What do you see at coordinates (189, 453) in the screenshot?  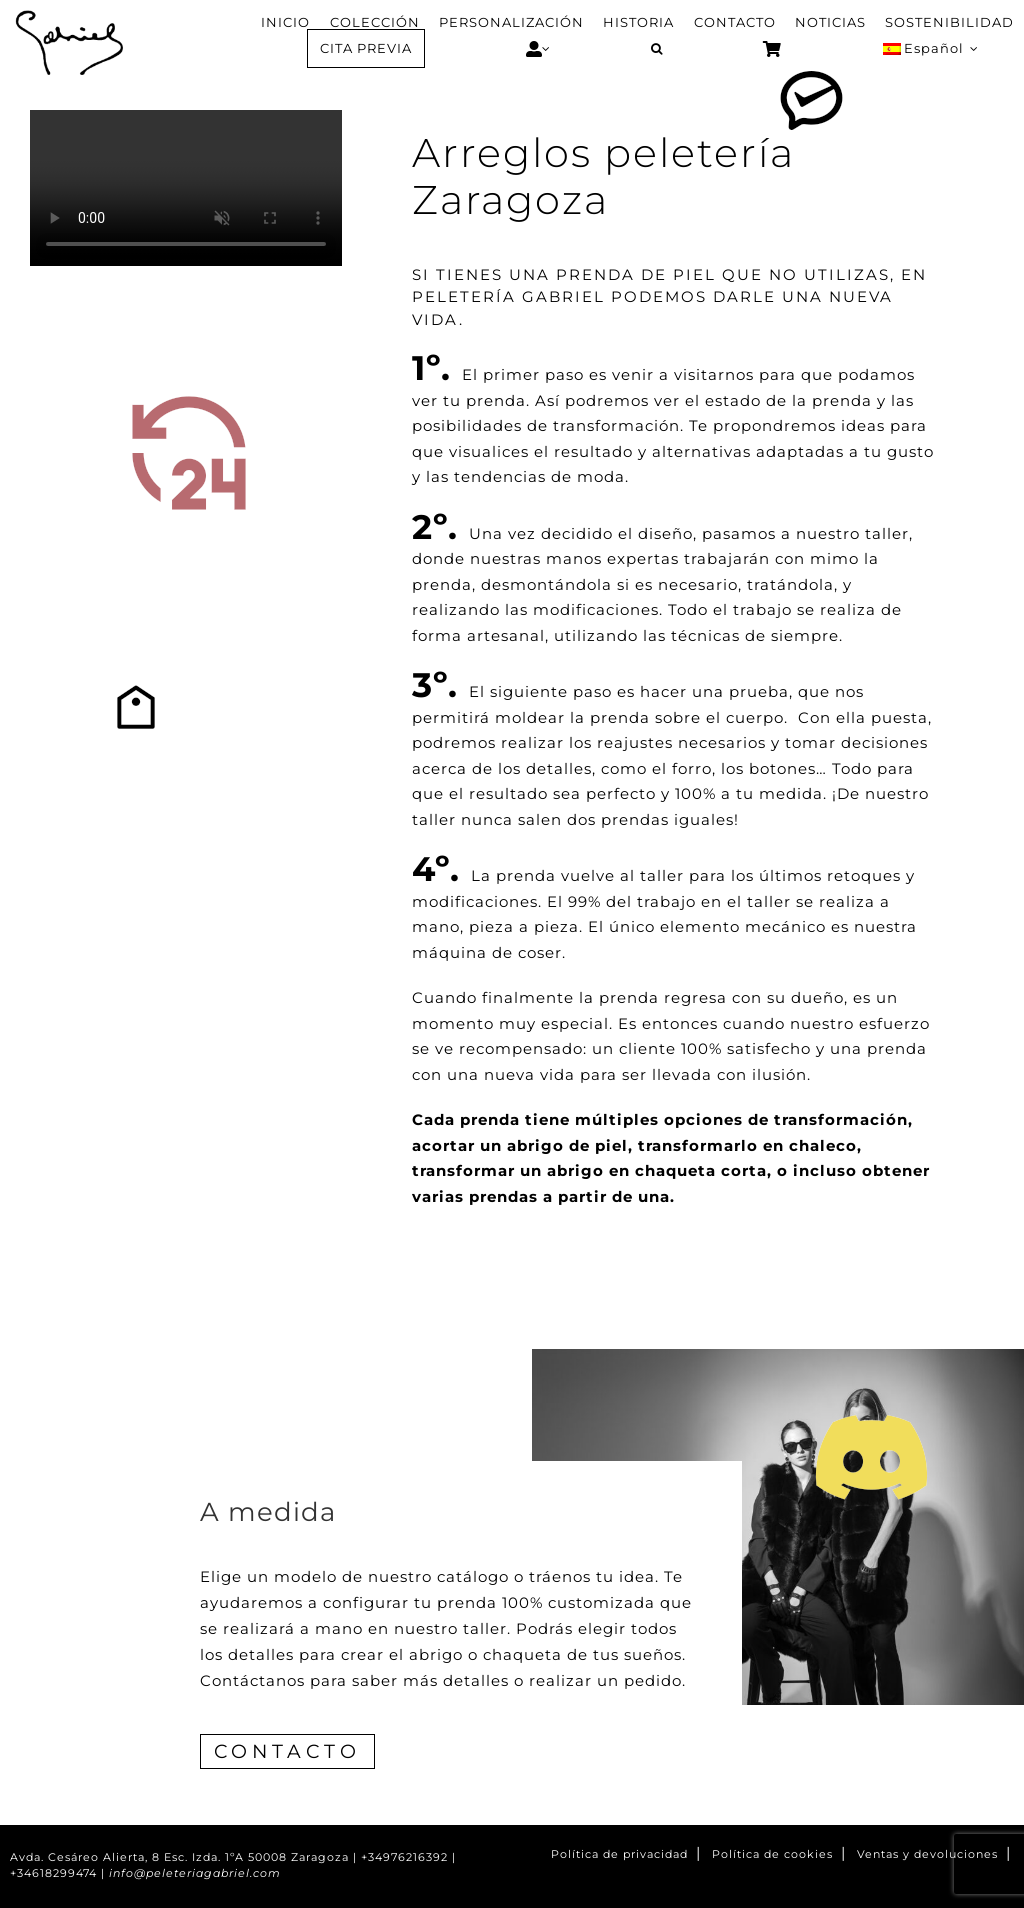 I see `indicates 24/7 availability or round-the-clock service` at bounding box center [189, 453].